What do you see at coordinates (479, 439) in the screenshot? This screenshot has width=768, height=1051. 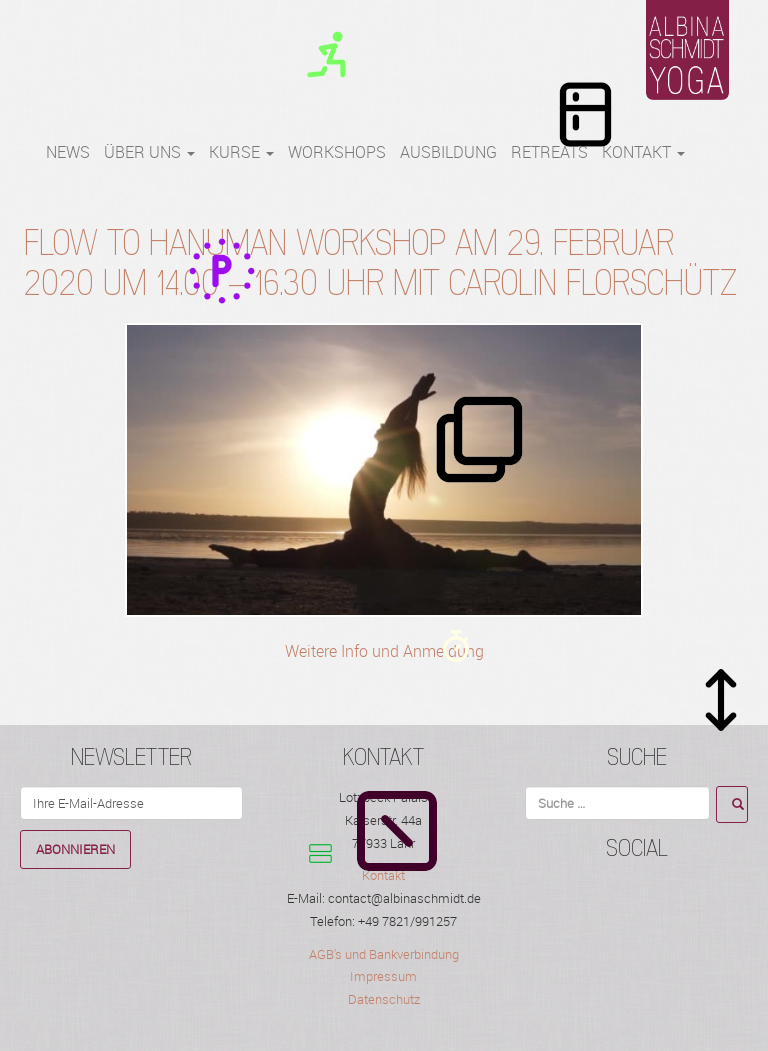 I see `view multiple items or layers` at bounding box center [479, 439].